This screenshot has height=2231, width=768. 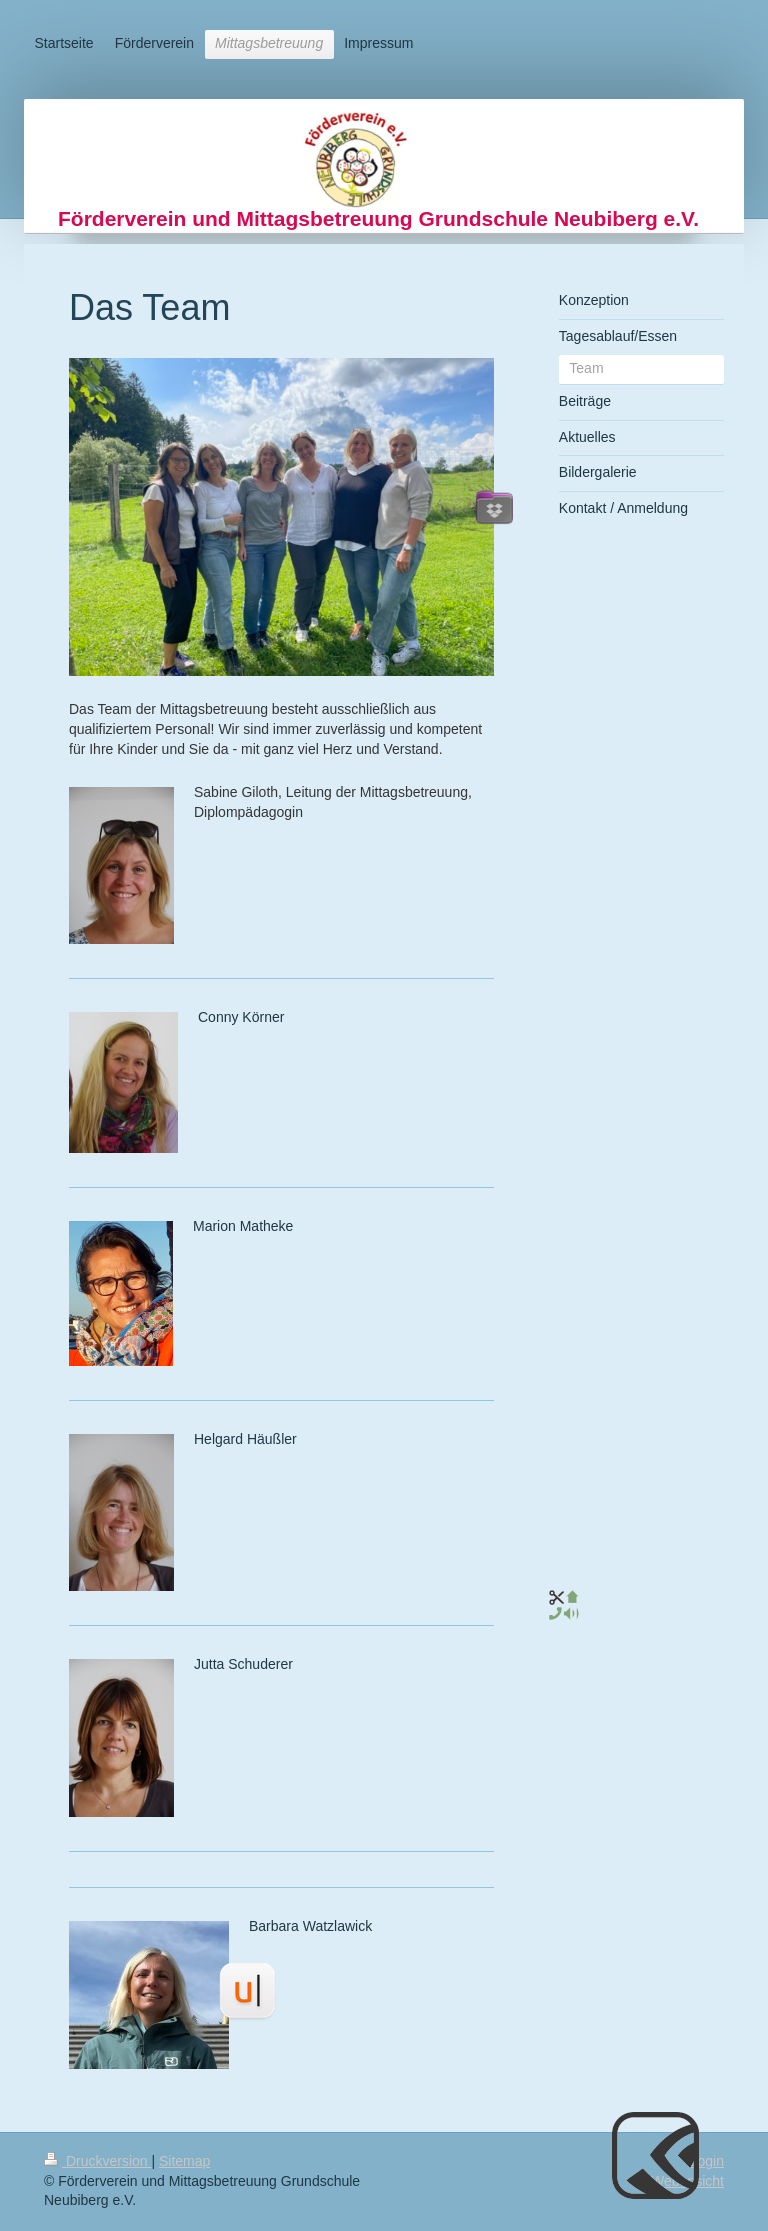 I want to click on open your Dropbox folder, so click(x=494, y=506).